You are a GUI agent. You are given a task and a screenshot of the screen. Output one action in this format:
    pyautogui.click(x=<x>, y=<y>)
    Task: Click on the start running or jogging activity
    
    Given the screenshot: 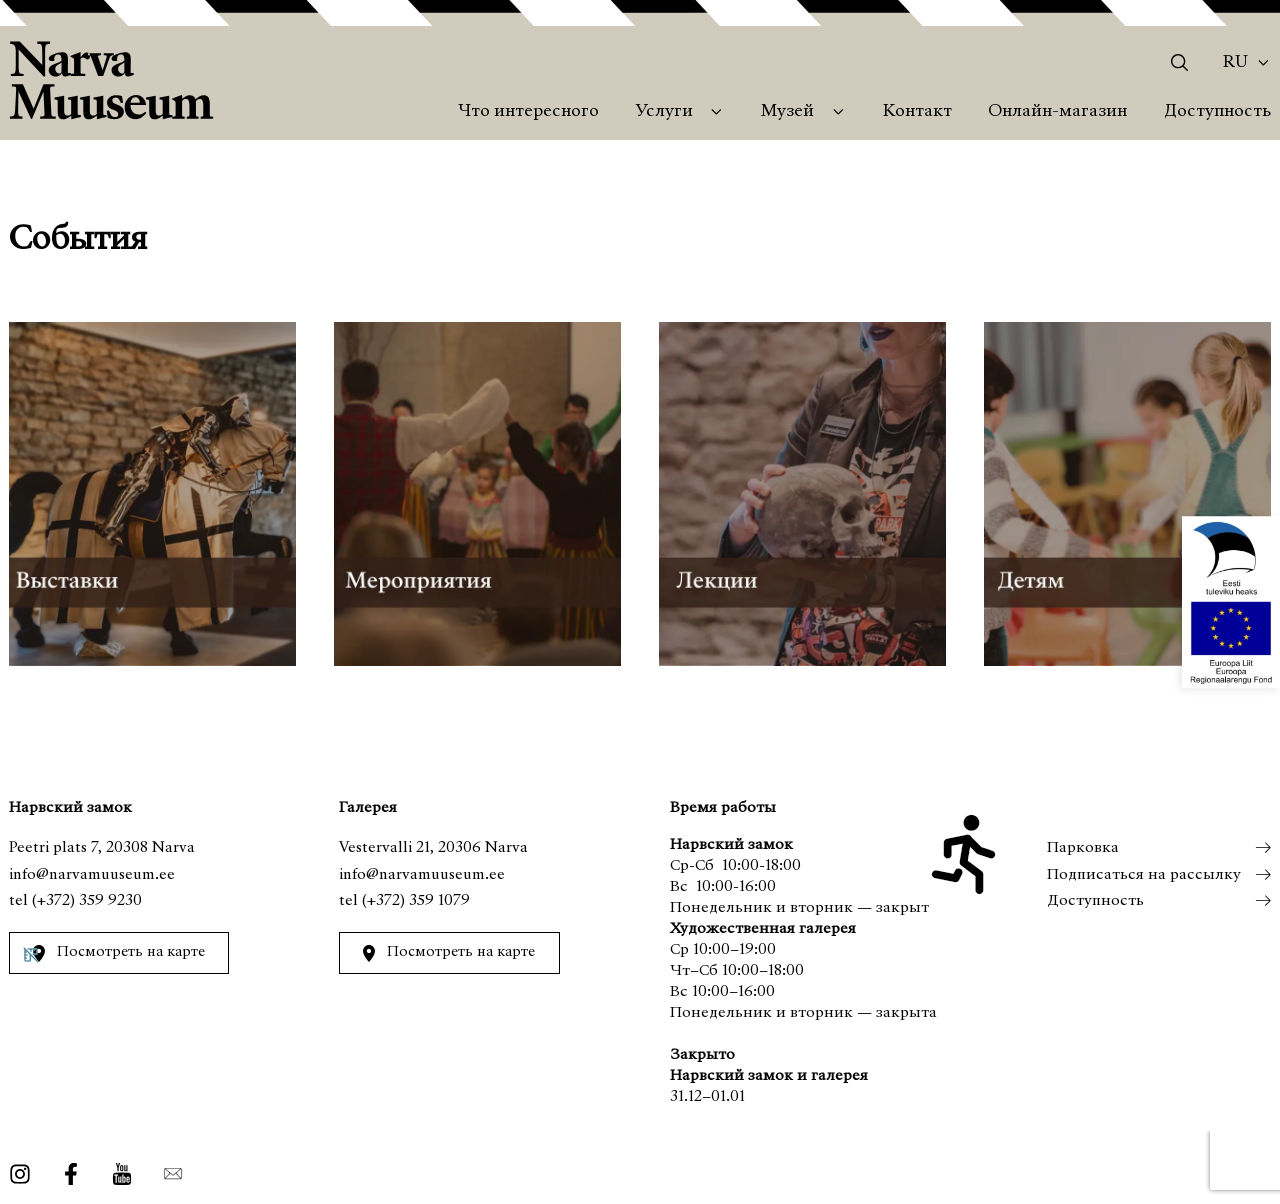 What is the action you would take?
    pyautogui.click(x=967, y=854)
    